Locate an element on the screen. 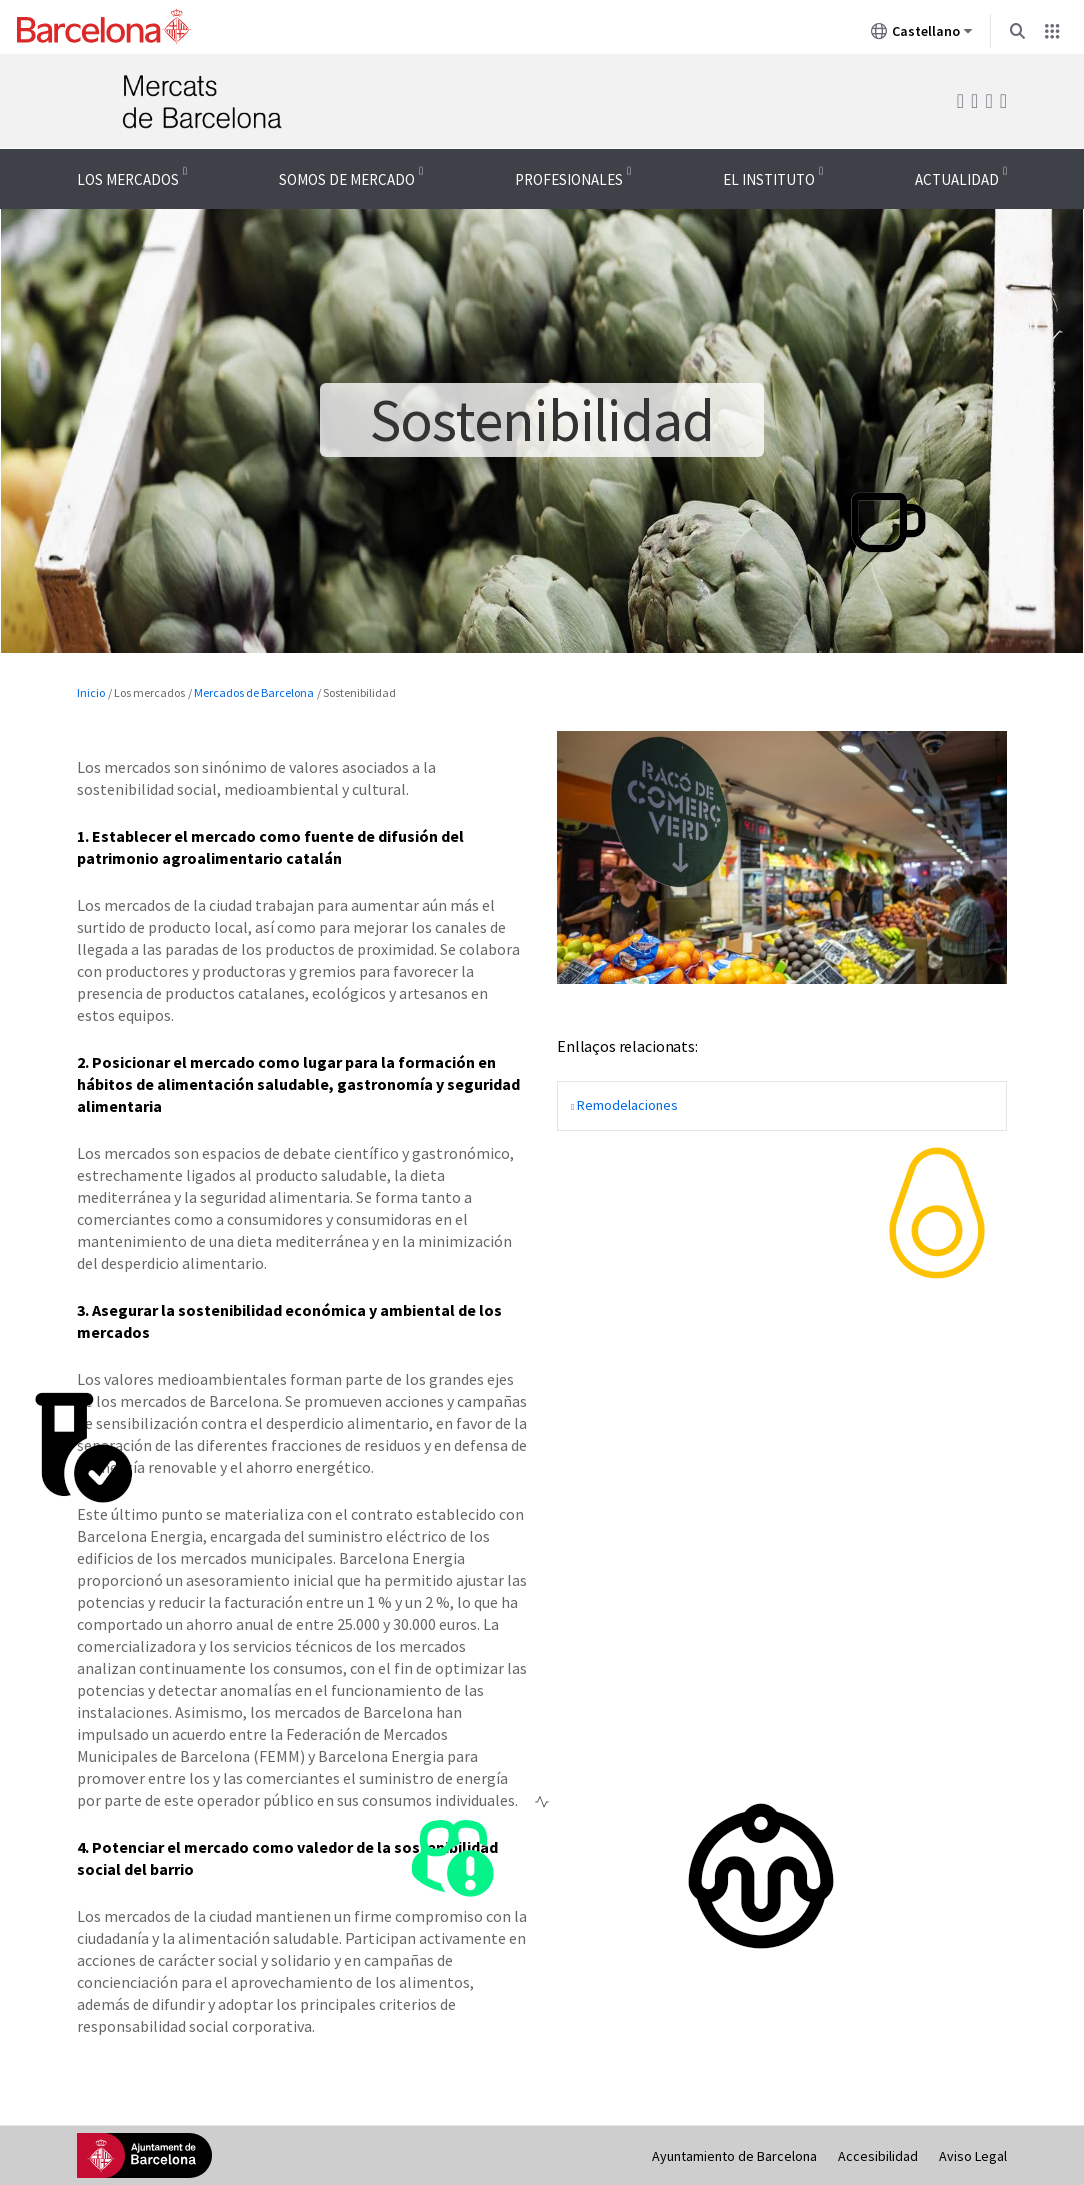 The height and width of the screenshot is (2185, 1084). view health or heart rate data is located at coordinates (542, 1802).